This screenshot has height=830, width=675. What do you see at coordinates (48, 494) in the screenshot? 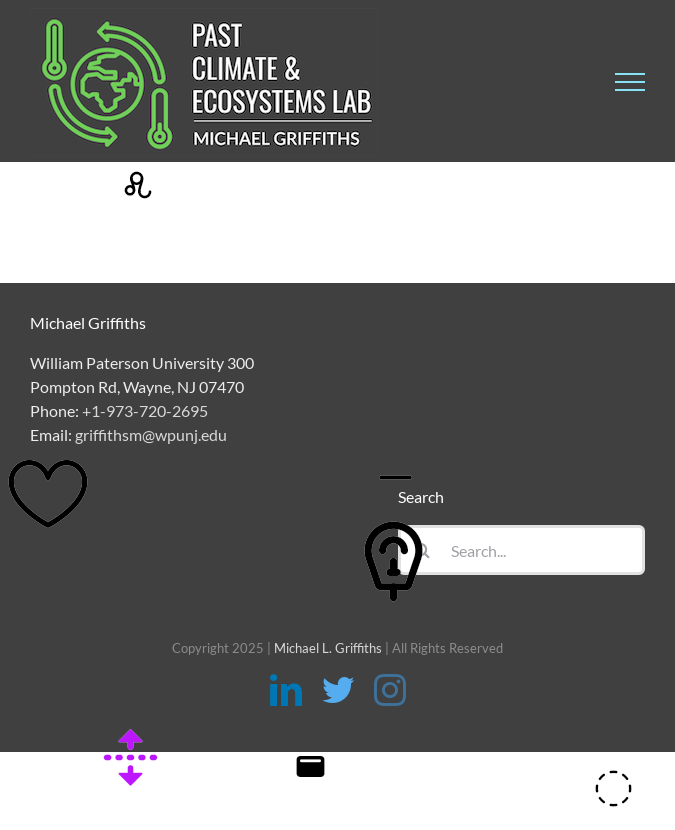
I see `like or favorite this item` at bounding box center [48, 494].